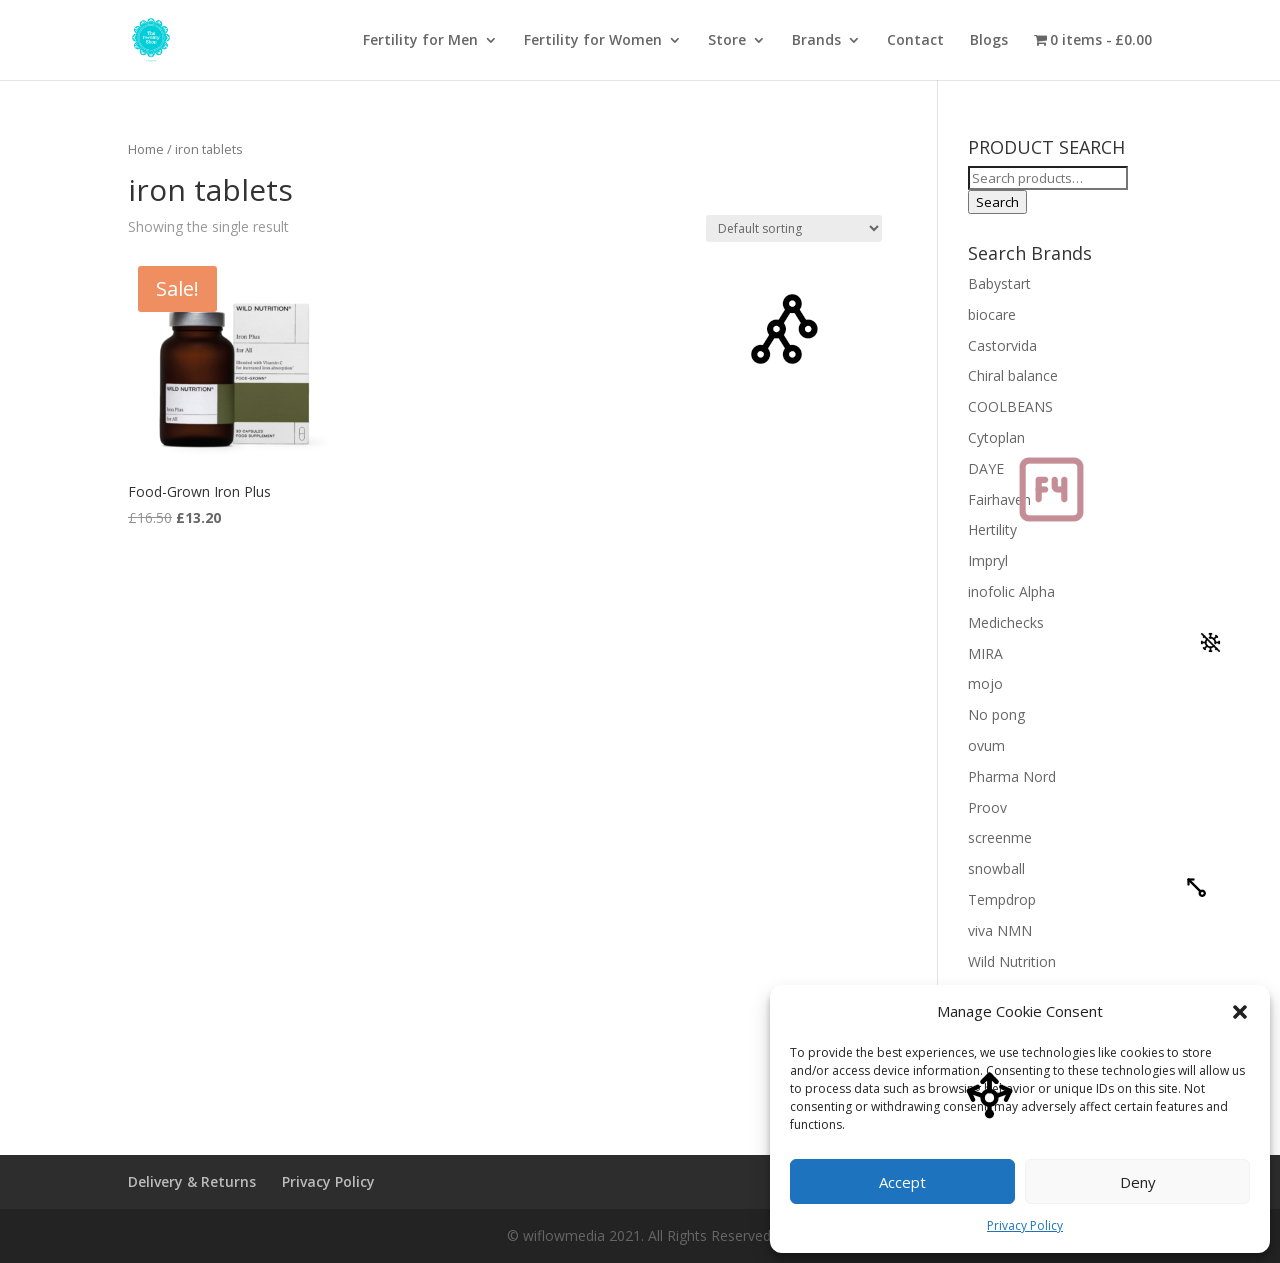  I want to click on press F4 keyboard shortcut, so click(1051, 489).